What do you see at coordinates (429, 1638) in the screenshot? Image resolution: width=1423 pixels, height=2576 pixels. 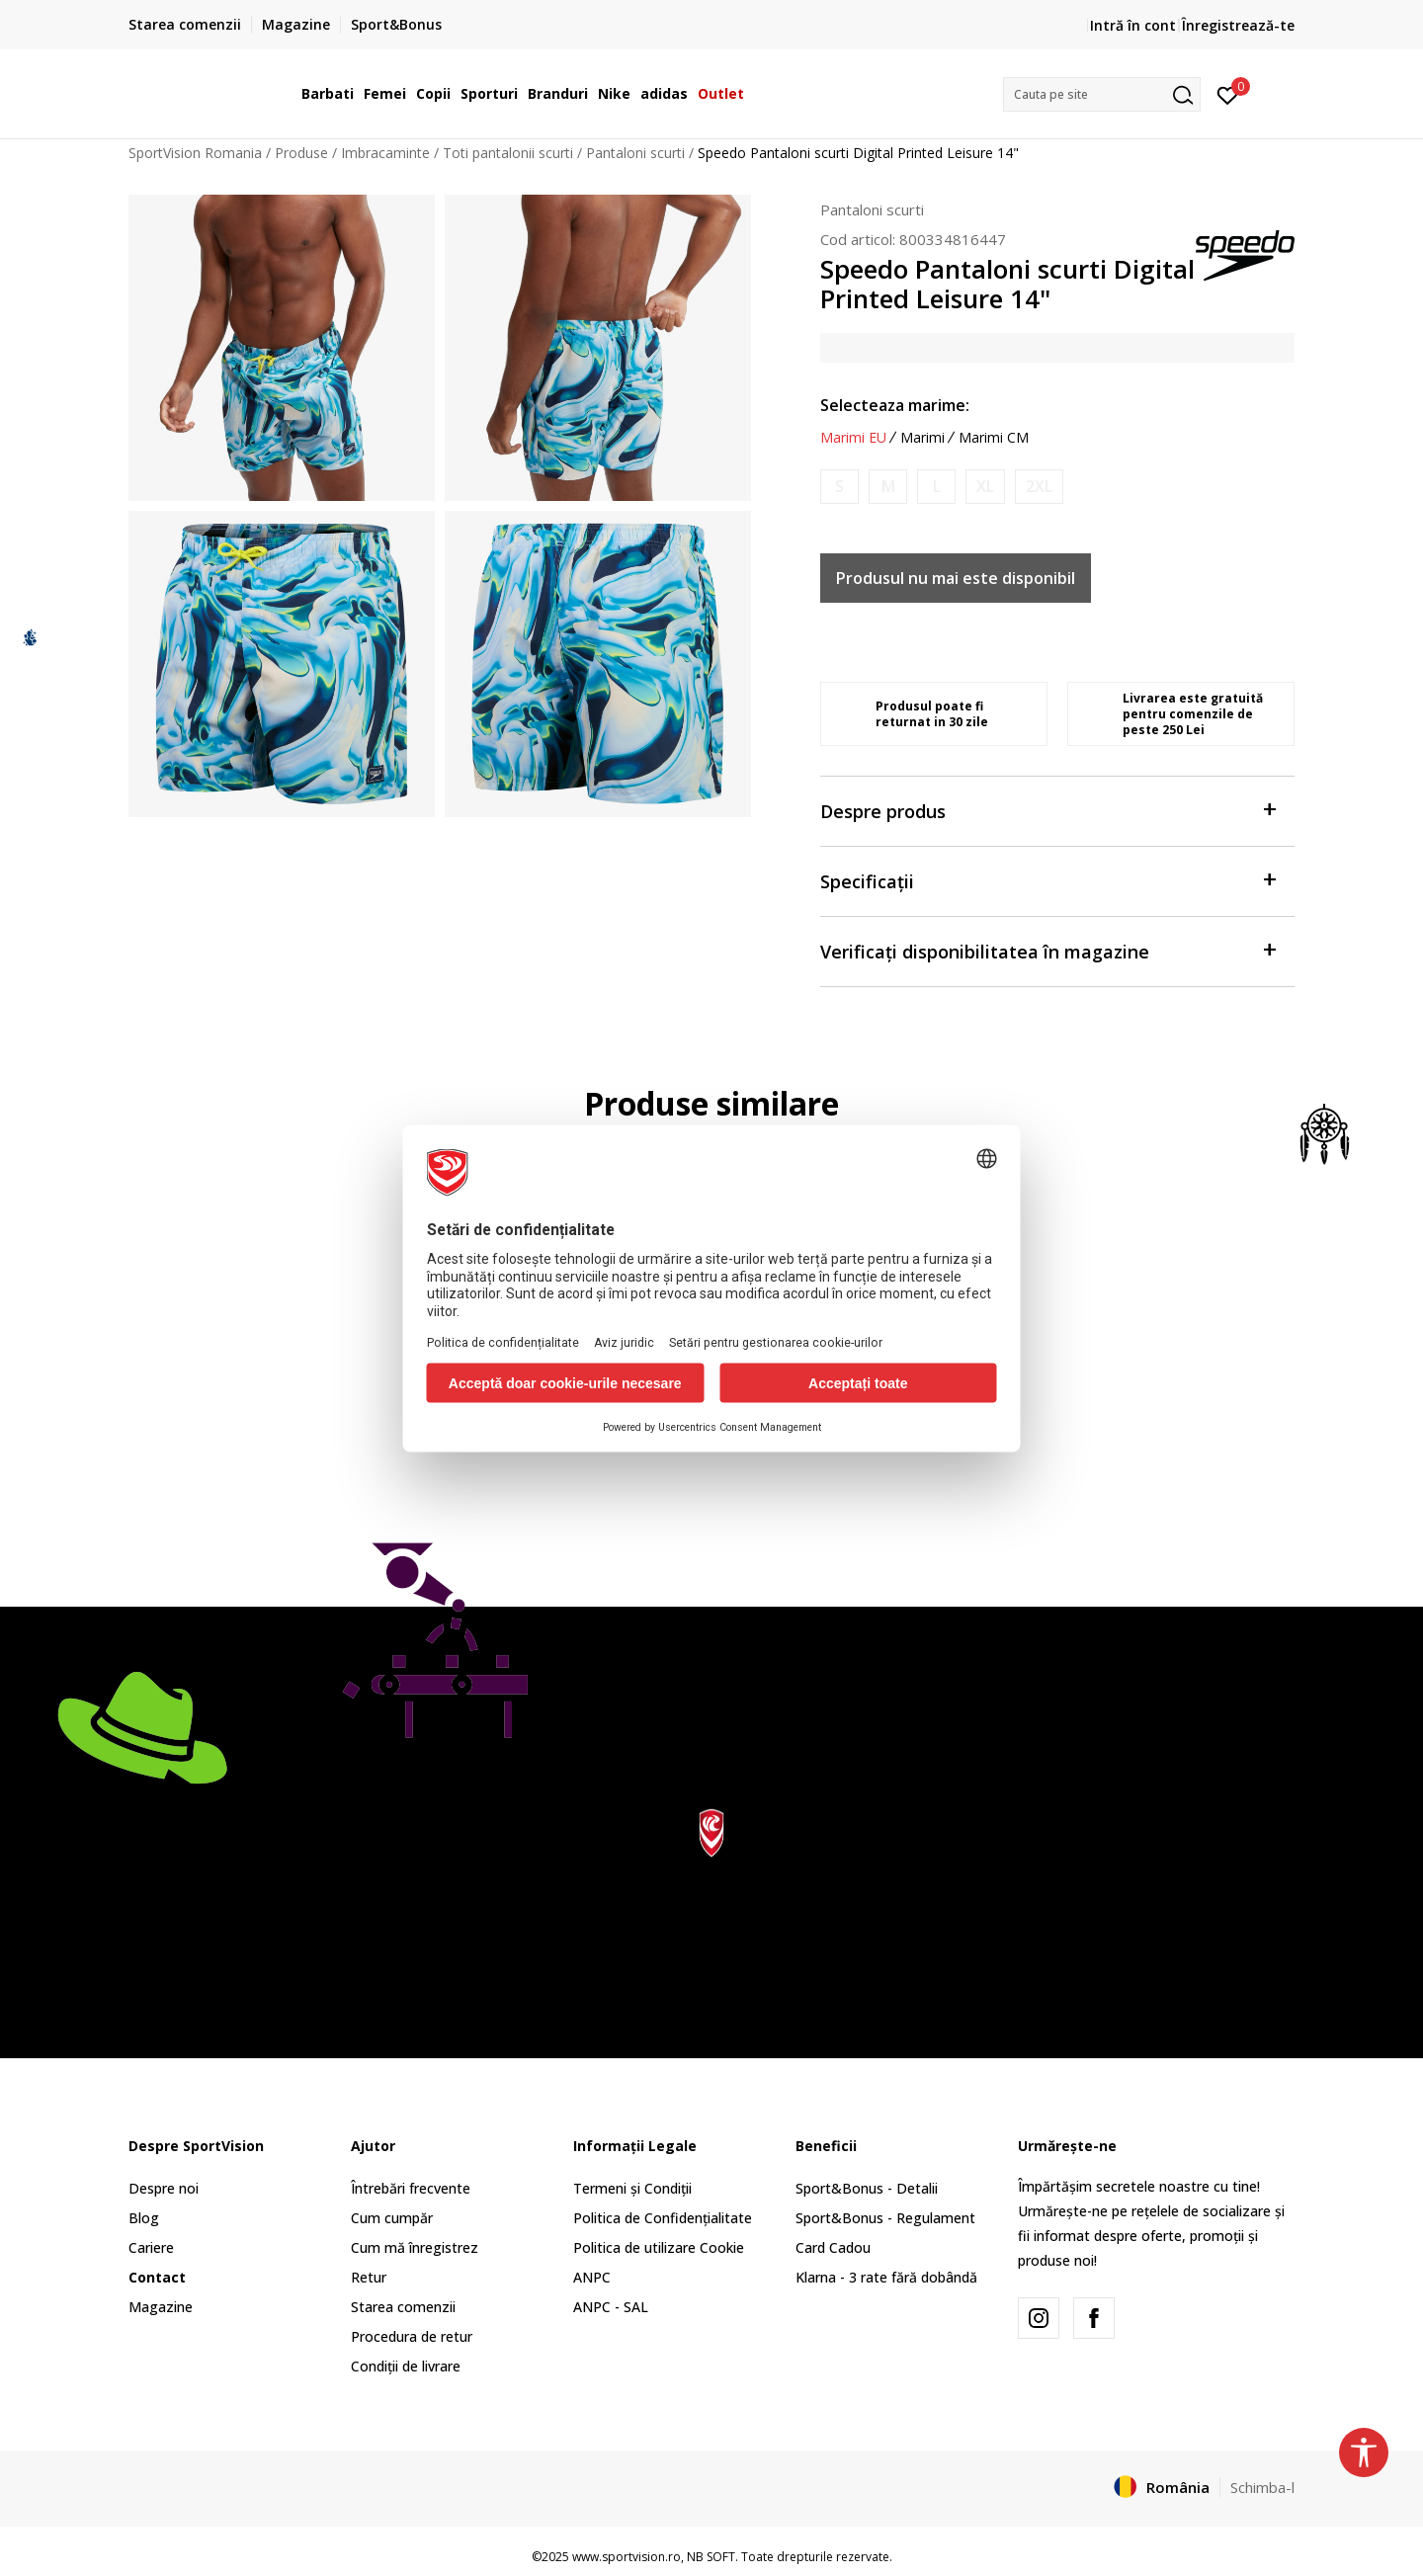 I see `access automation or manufacturing settings` at bounding box center [429, 1638].